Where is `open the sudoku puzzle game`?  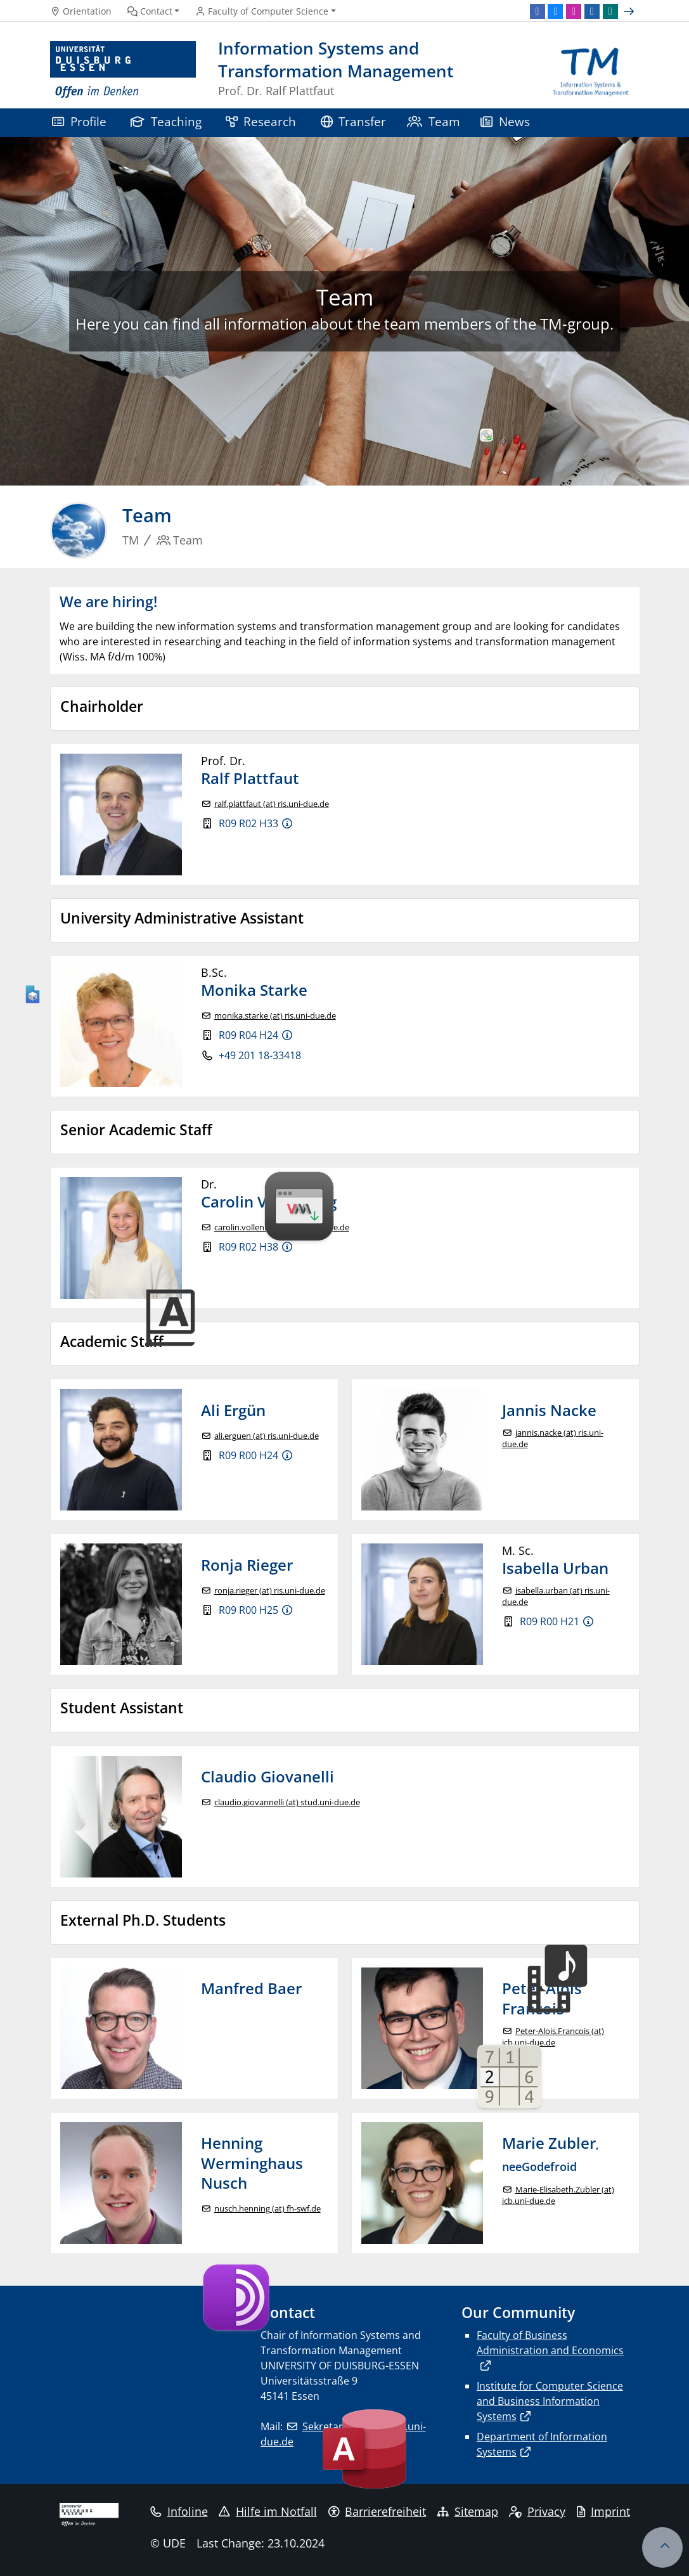
open the sudoku puzzle game is located at coordinates (509, 2077).